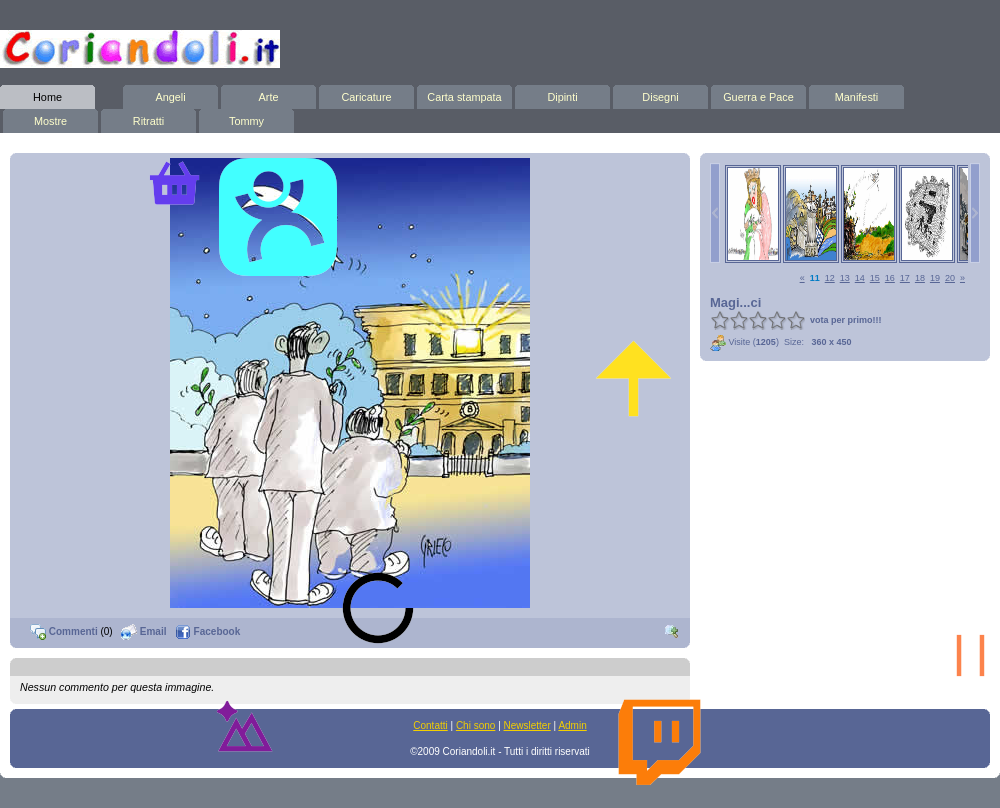 This screenshot has height=808, width=1000. What do you see at coordinates (633, 378) in the screenshot?
I see `scroll to top of page` at bounding box center [633, 378].